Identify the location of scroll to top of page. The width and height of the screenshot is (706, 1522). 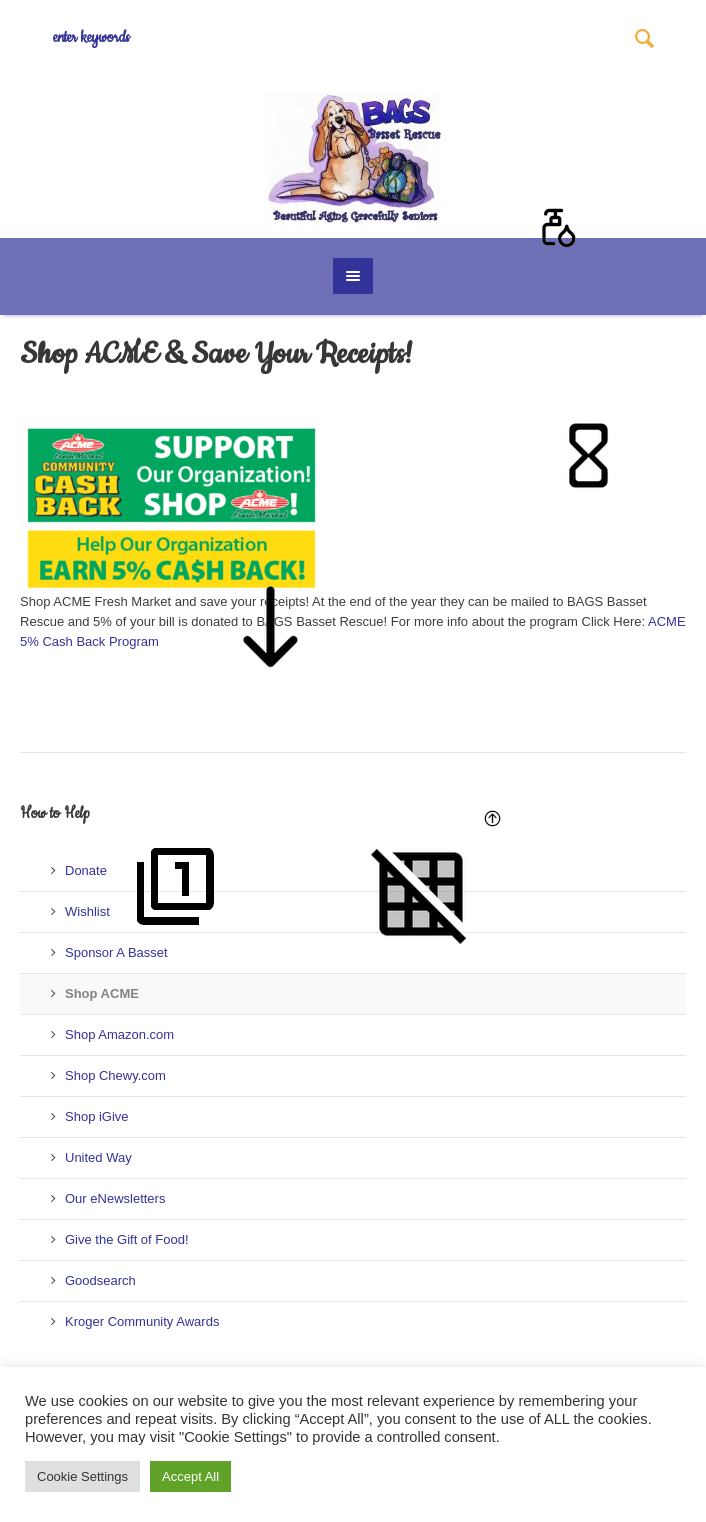
(492, 818).